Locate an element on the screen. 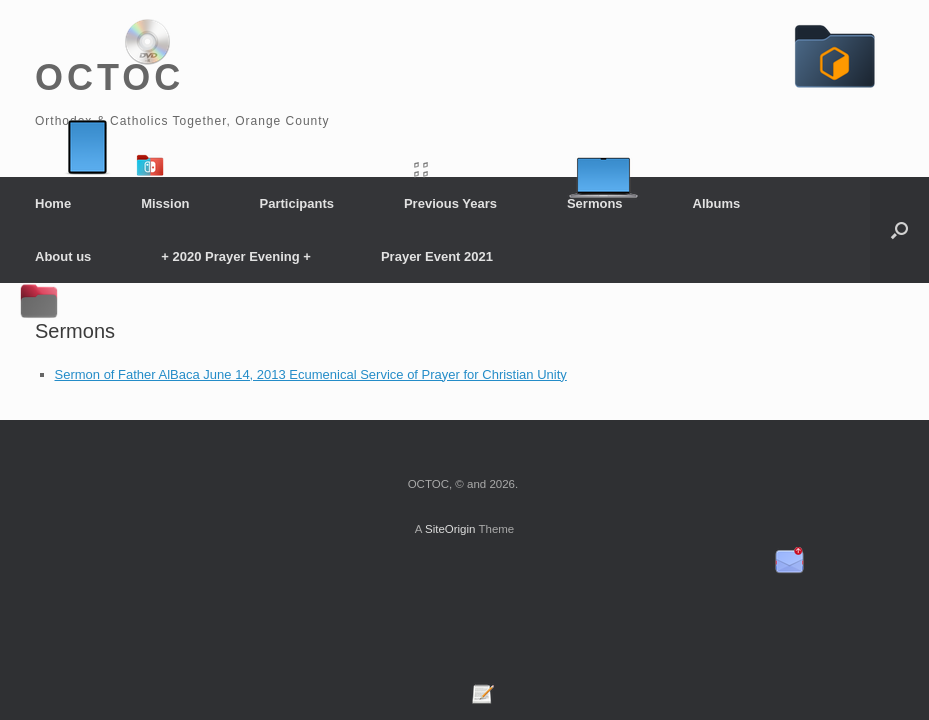  drop files here to move them into this folder is located at coordinates (39, 301).